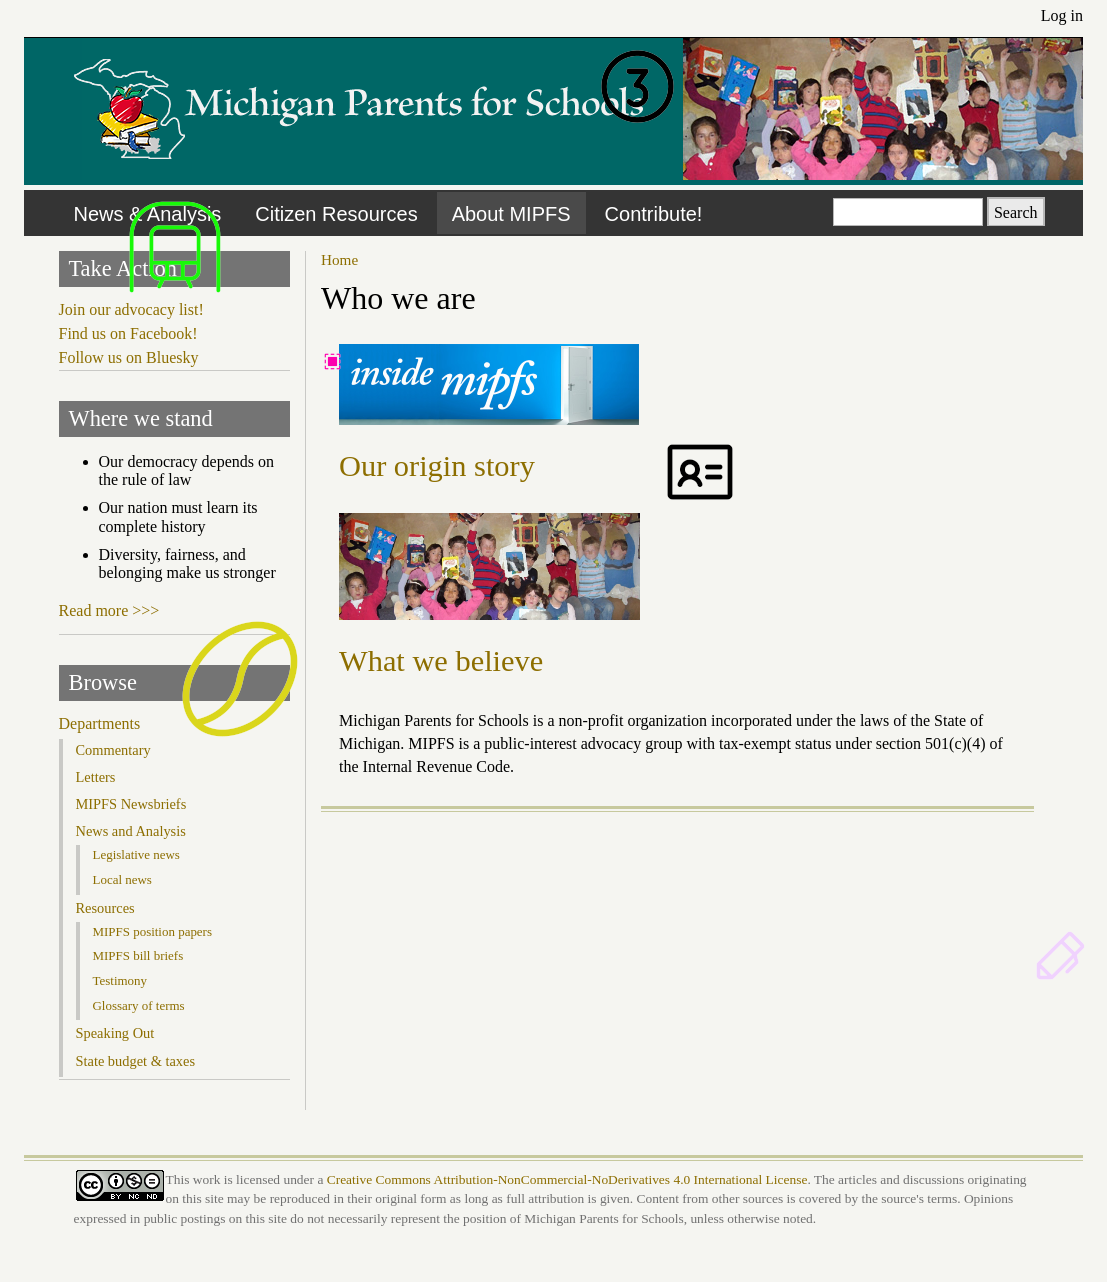 This screenshot has width=1107, height=1282. Describe the element at coordinates (700, 472) in the screenshot. I see `view profile or account information` at that location.